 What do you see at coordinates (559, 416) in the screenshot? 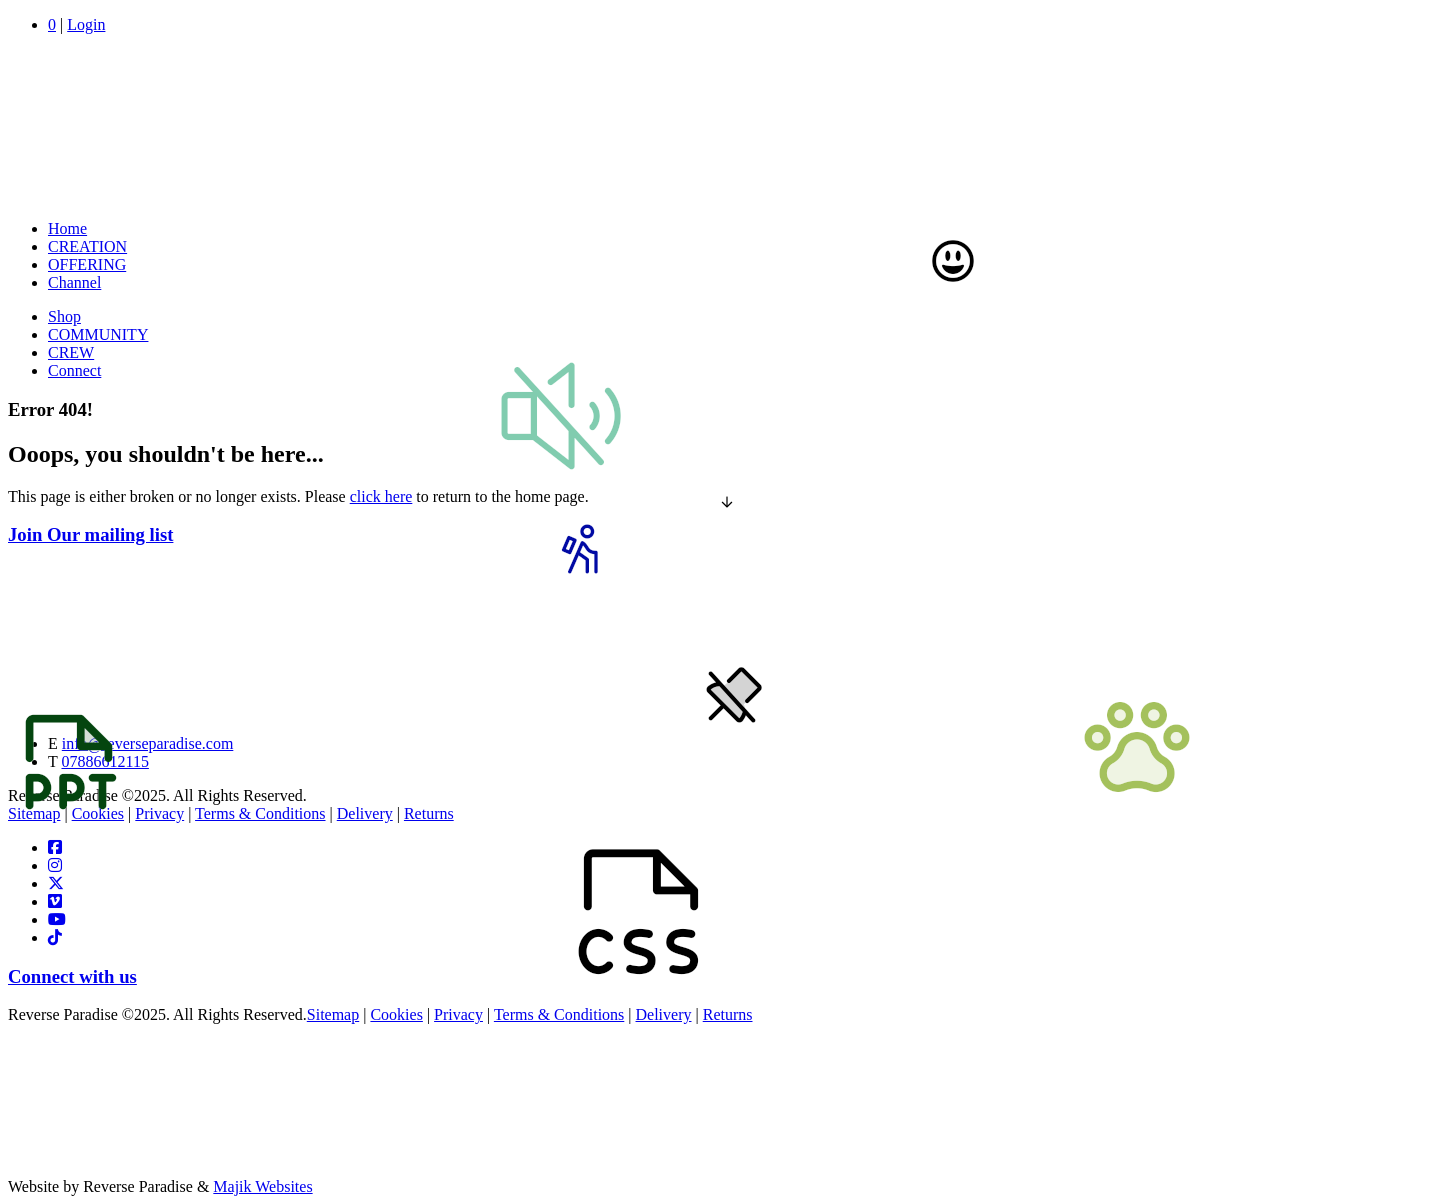
I see `mute audio or sound` at bounding box center [559, 416].